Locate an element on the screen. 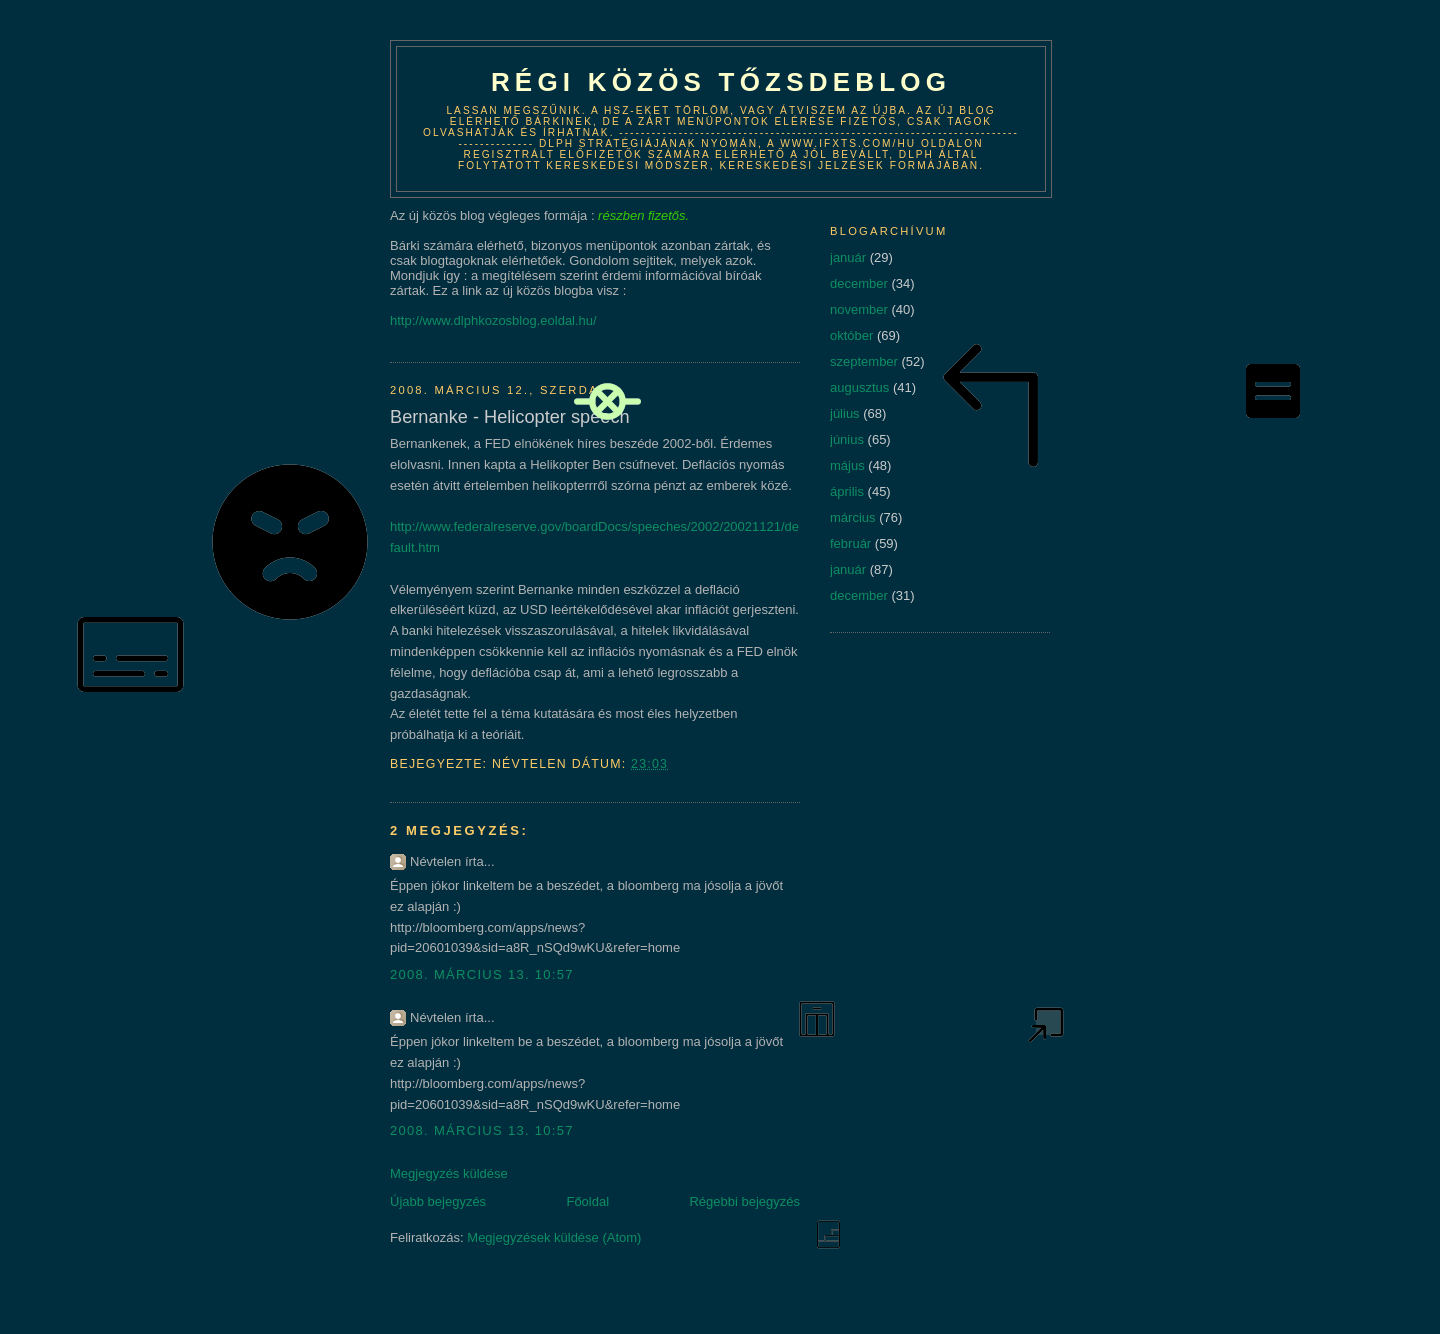  indicates a light bulb component in a circuit diagram is located at coordinates (607, 401).